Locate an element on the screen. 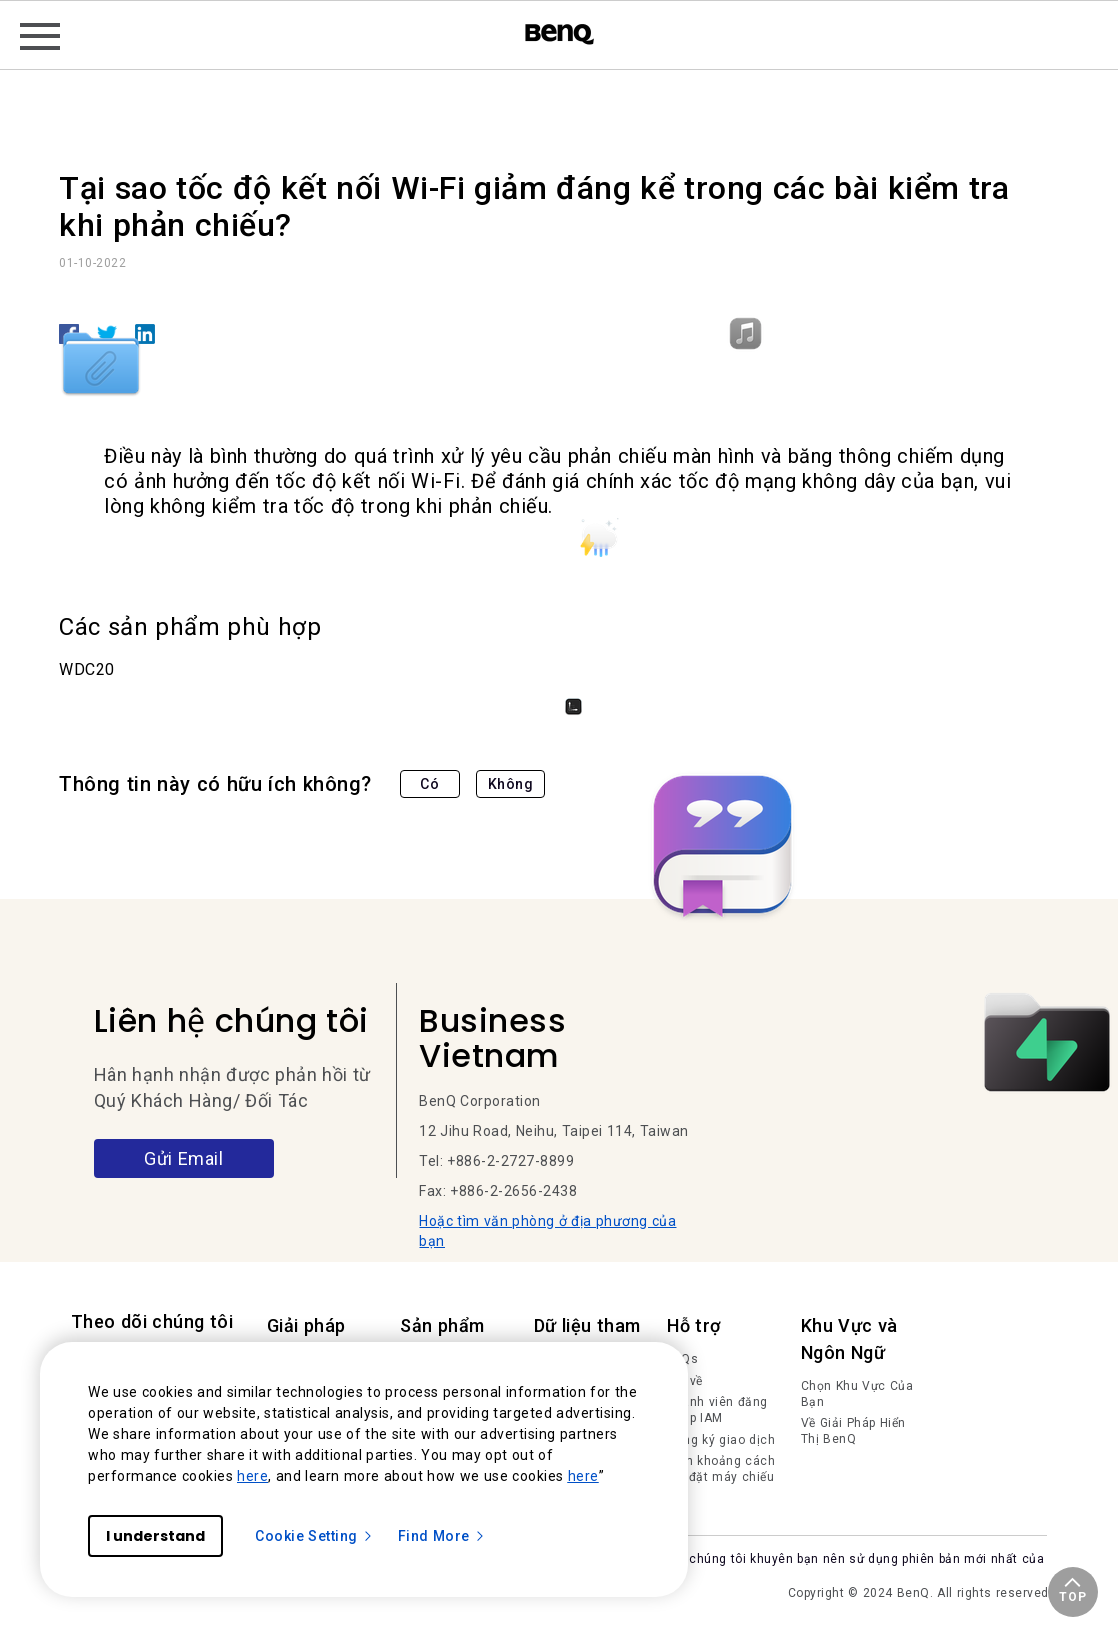 The height and width of the screenshot is (1637, 1118). open supabase project folder is located at coordinates (1046, 1045).